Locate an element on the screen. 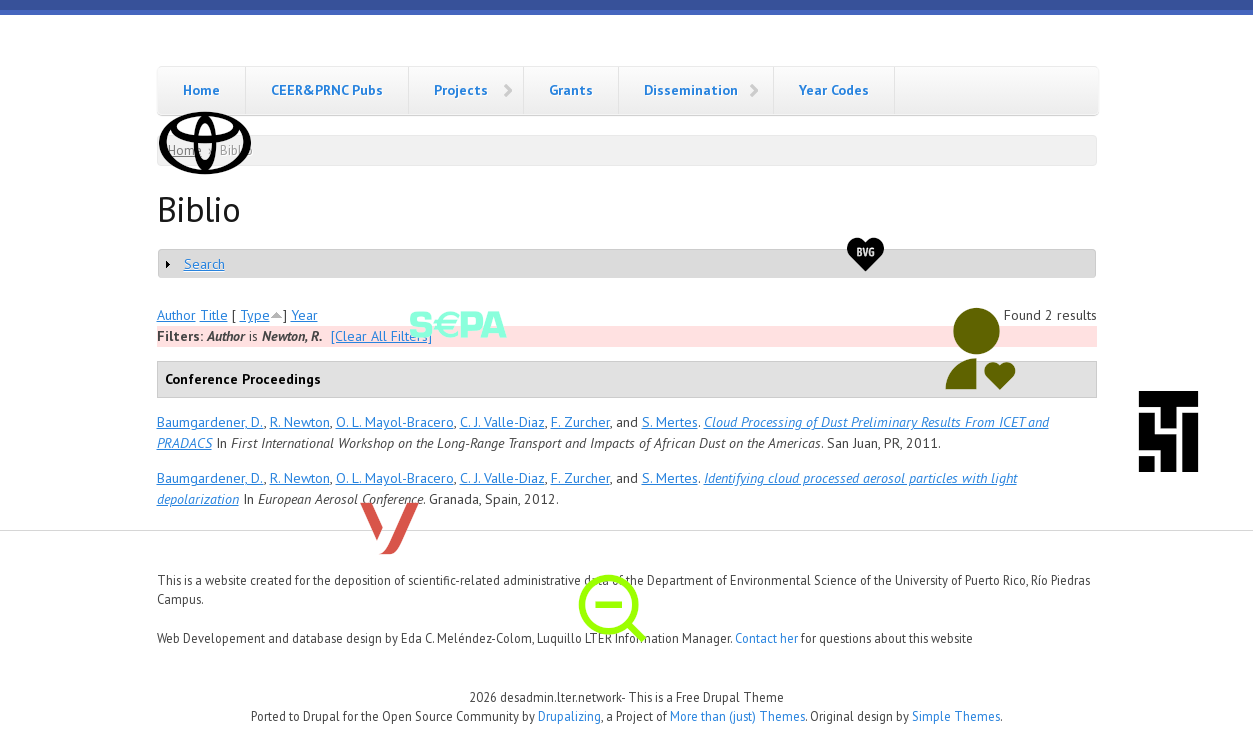  view favorite or loved contacts is located at coordinates (976, 350).